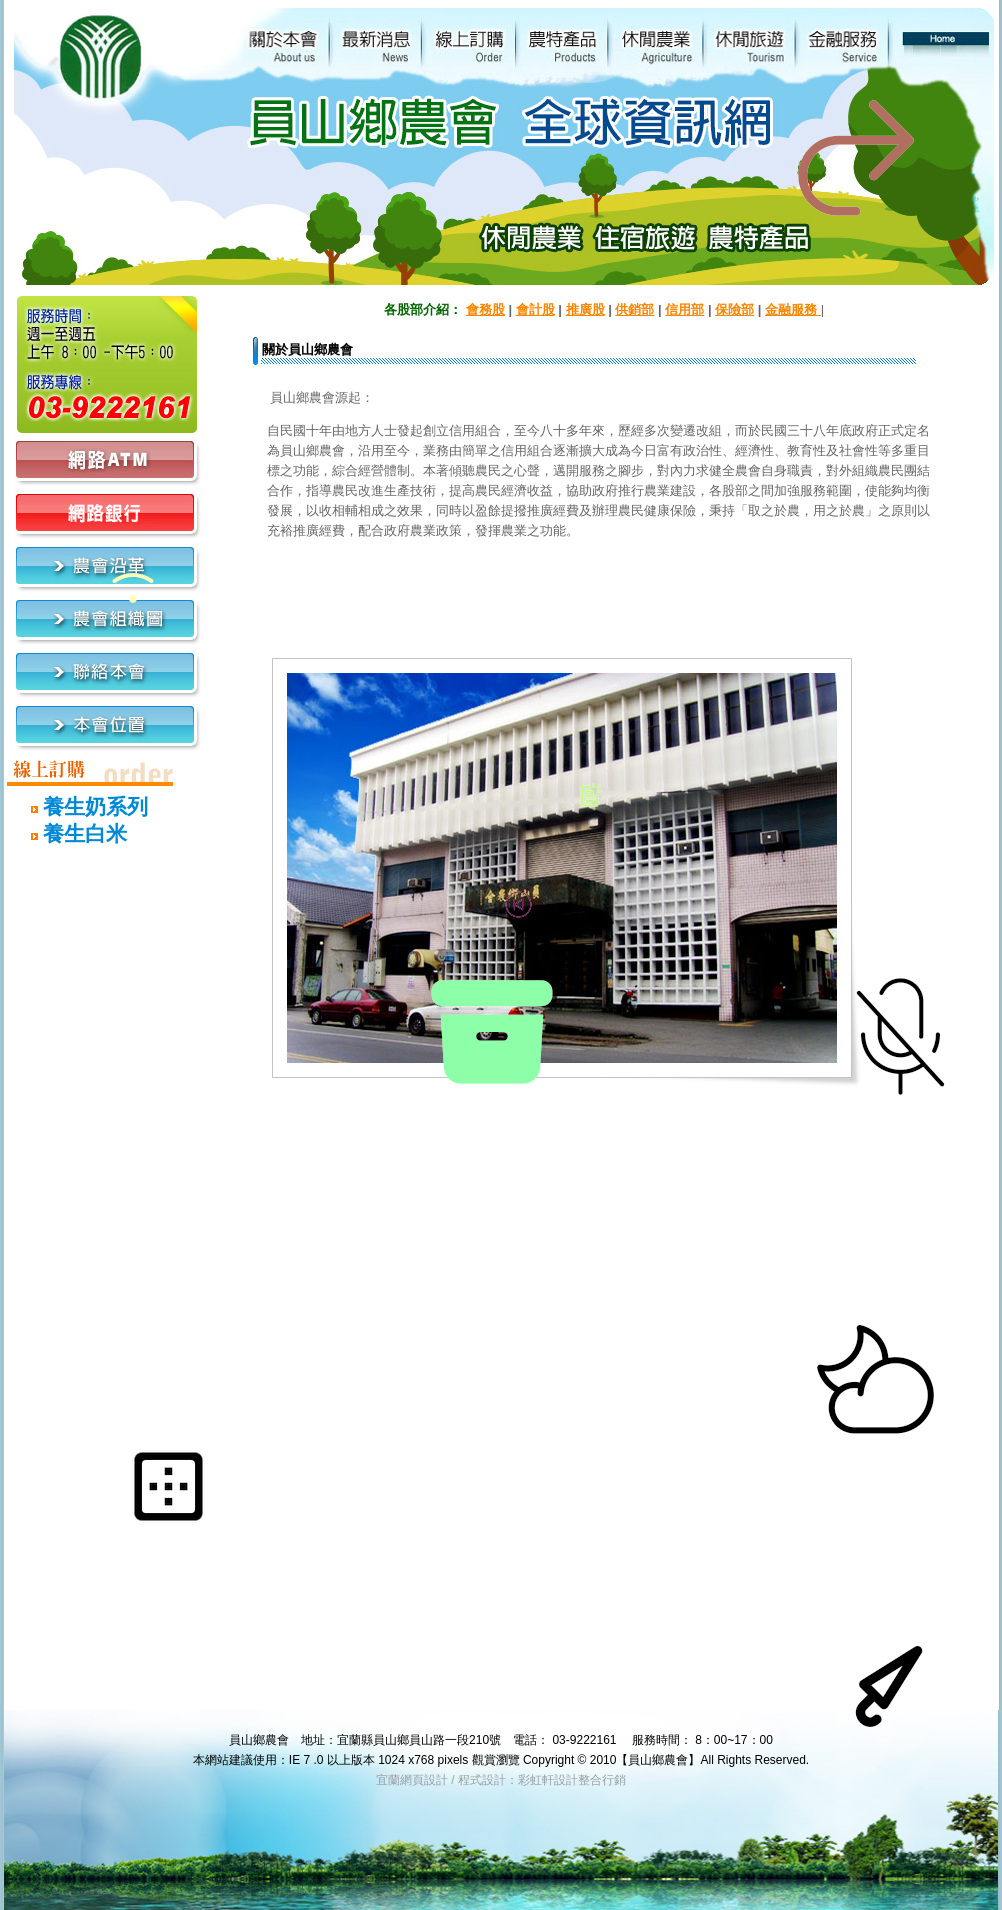 Image resolution: width=1002 pixels, height=1910 pixels. Describe the element at coordinates (590, 795) in the screenshot. I see `indicates sponsored or advertisement content` at that location.